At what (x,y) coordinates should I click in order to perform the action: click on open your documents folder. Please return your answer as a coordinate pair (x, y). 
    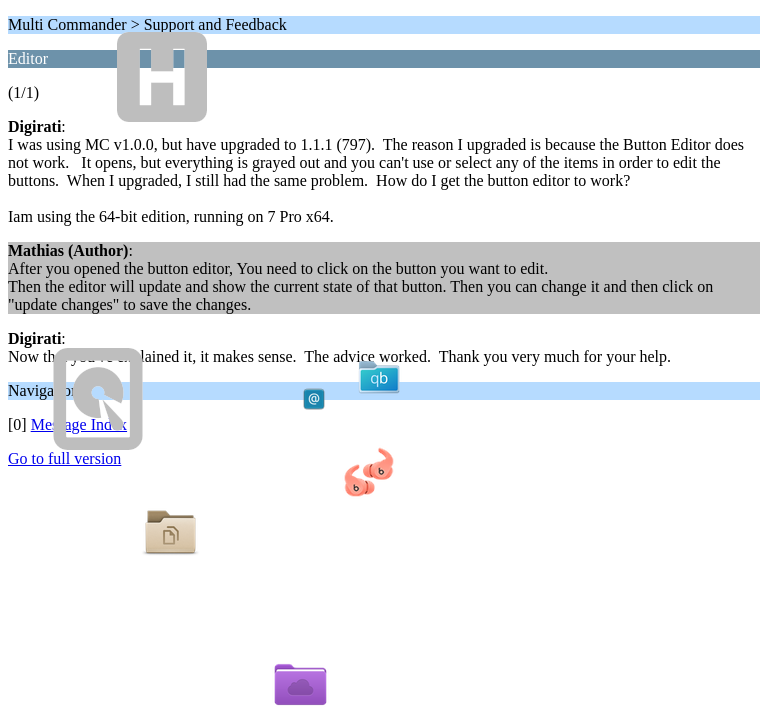
    Looking at the image, I should click on (170, 534).